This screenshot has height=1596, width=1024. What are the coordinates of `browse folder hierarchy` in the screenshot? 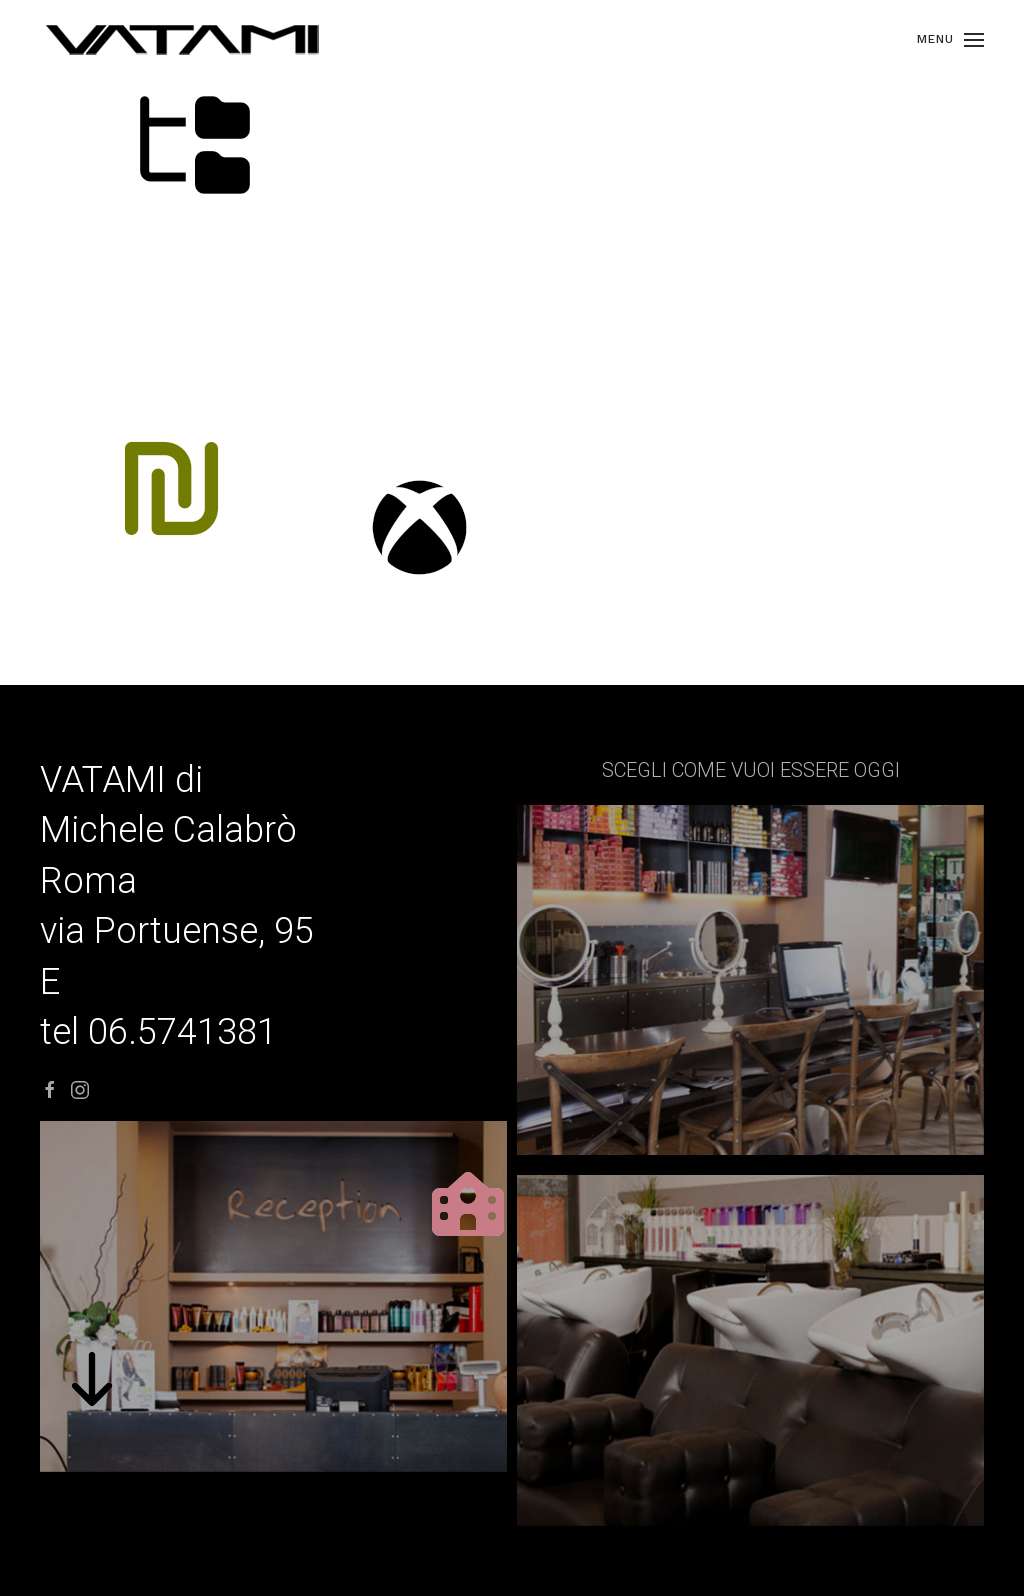 It's located at (195, 145).